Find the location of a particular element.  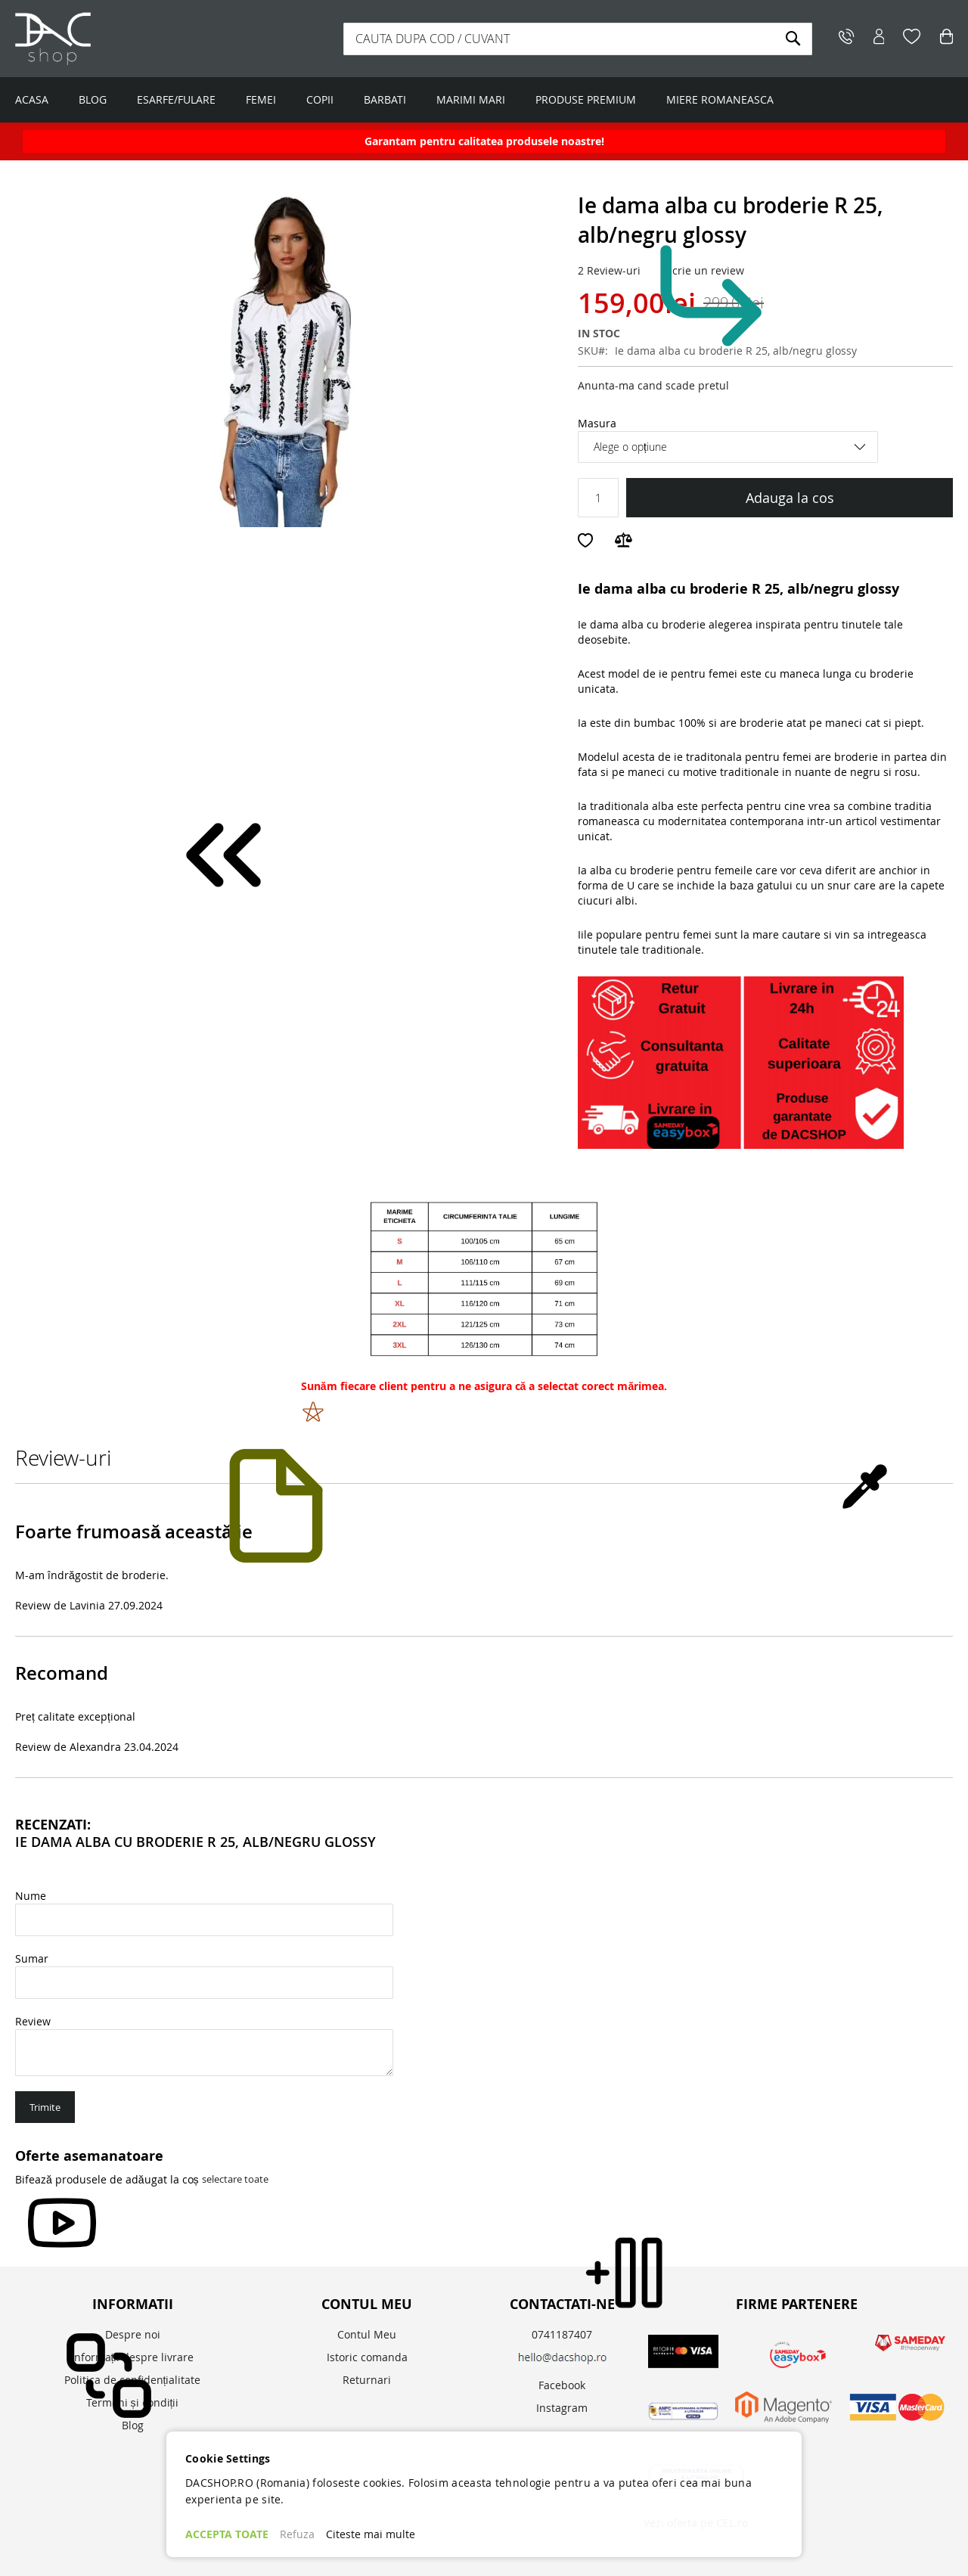

add a new column to the left is located at coordinates (630, 2273).